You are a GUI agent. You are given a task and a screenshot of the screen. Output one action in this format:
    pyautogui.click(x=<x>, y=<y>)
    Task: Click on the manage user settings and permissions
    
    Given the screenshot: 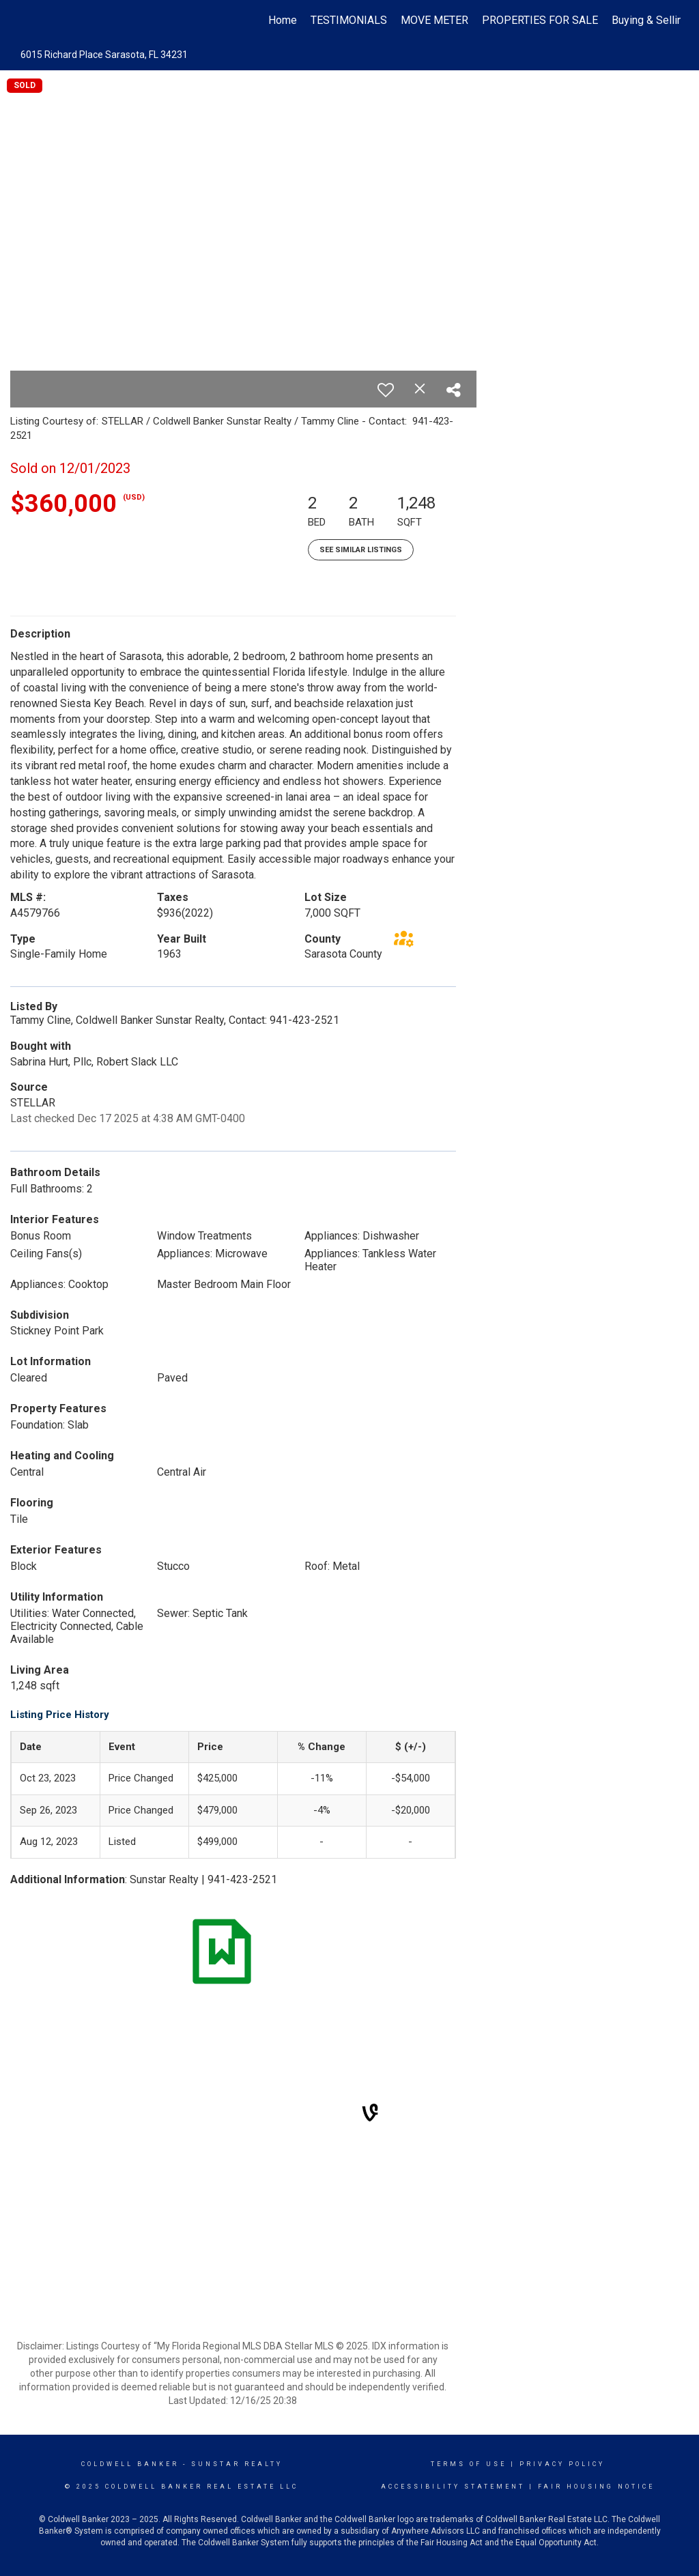 What is the action you would take?
    pyautogui.click(x=403, y=938)
    